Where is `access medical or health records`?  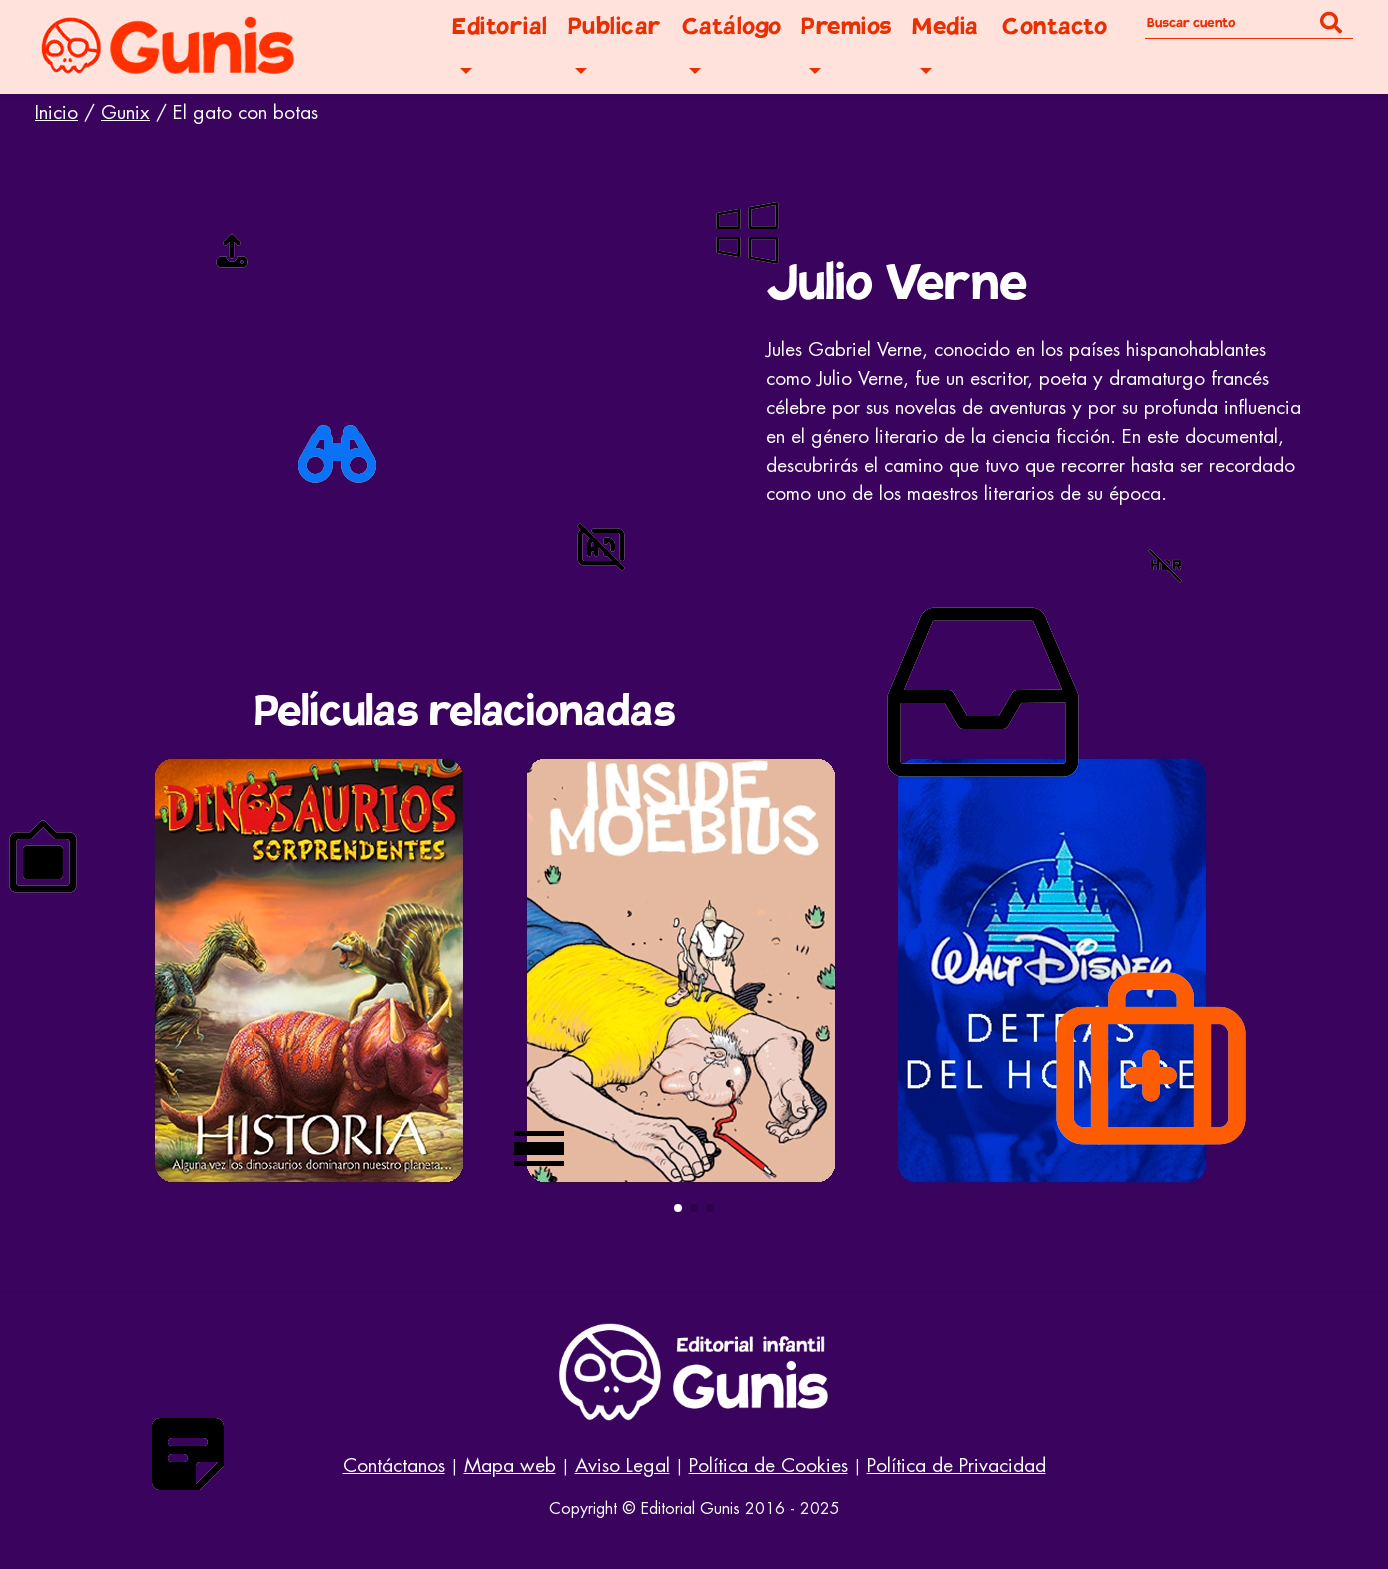 access medical or health records is located at coordinates (1151, 1067).